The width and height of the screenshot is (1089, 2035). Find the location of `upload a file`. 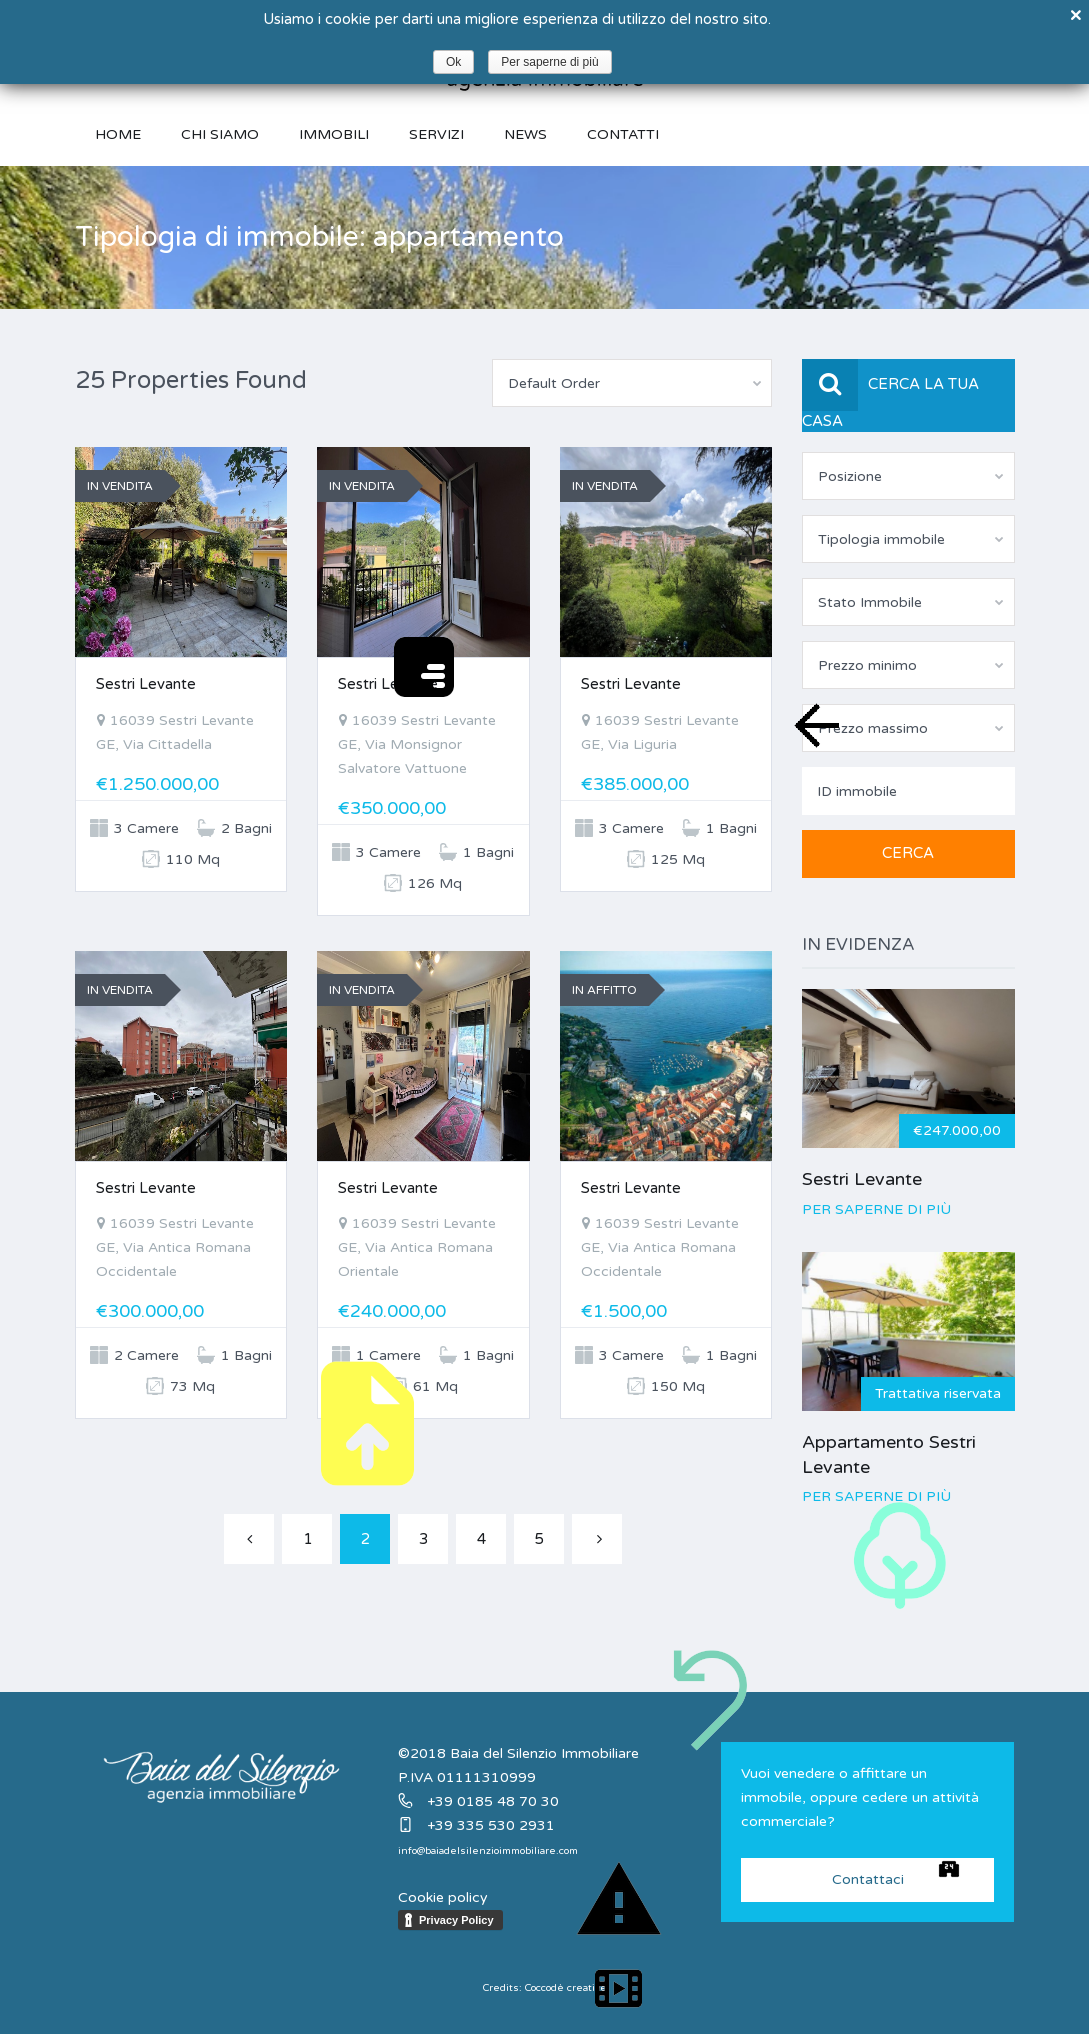

upload a file is located at coordinates (367, 1423).